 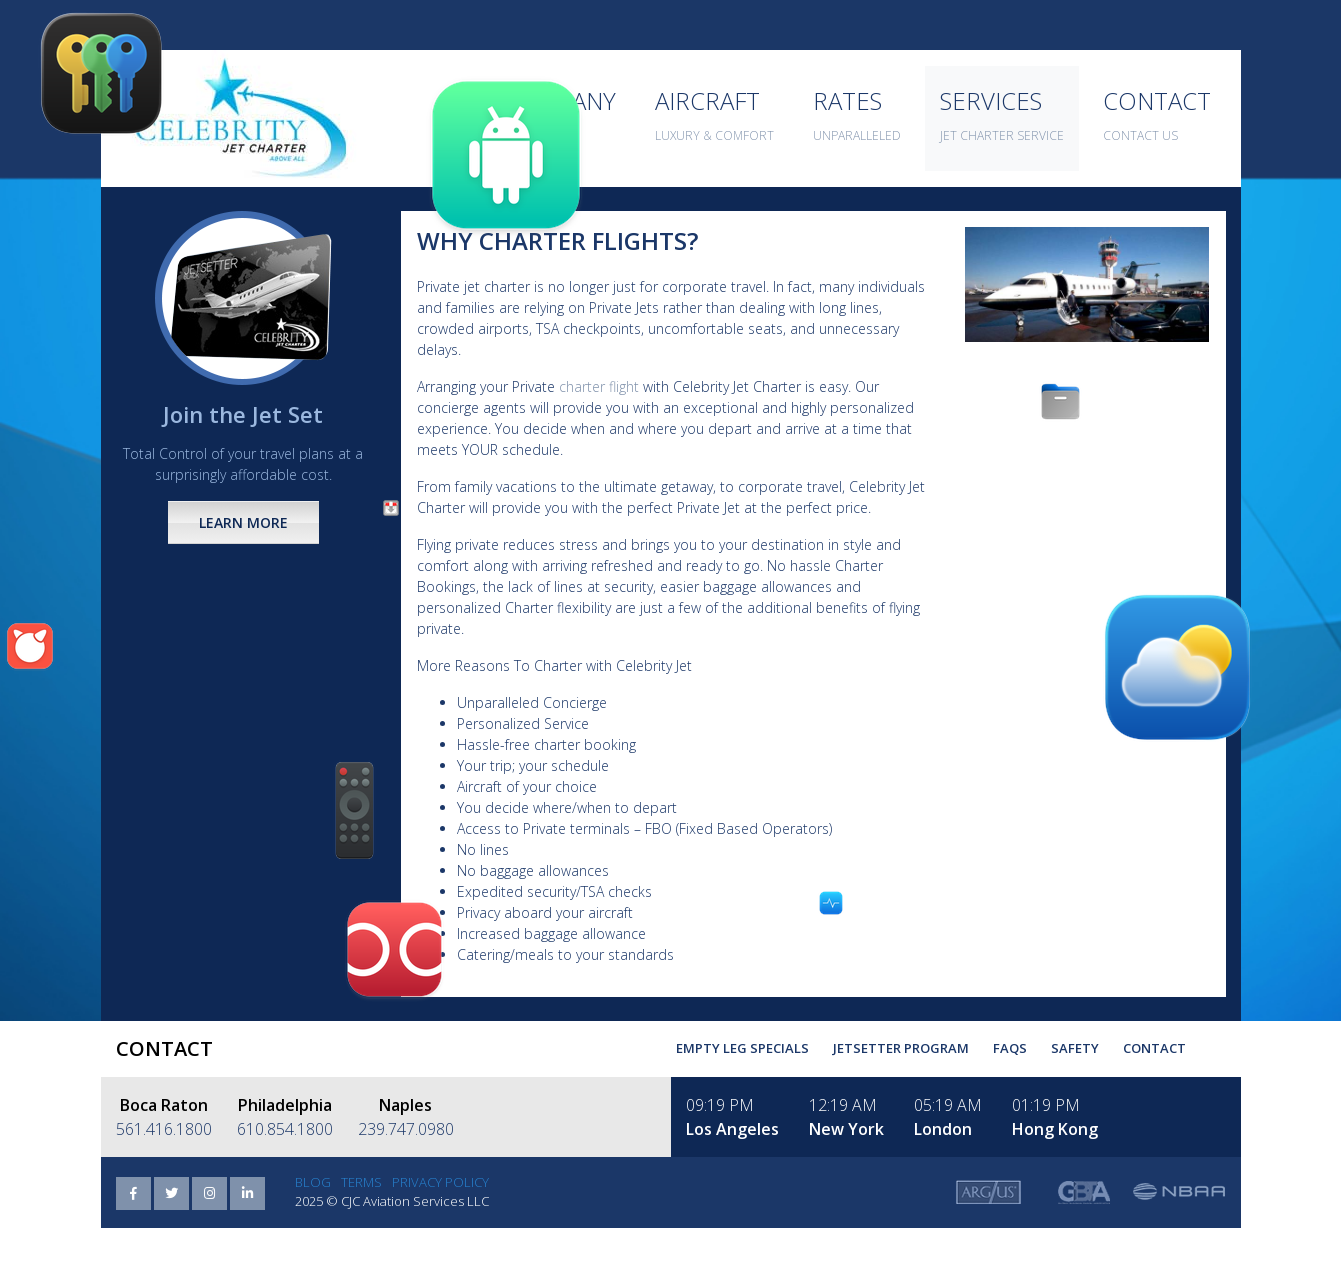 What do you see at coordinates (30, 646) in the screenshot?
I see `open FreeBSD application` at bounding box center [30, 646].